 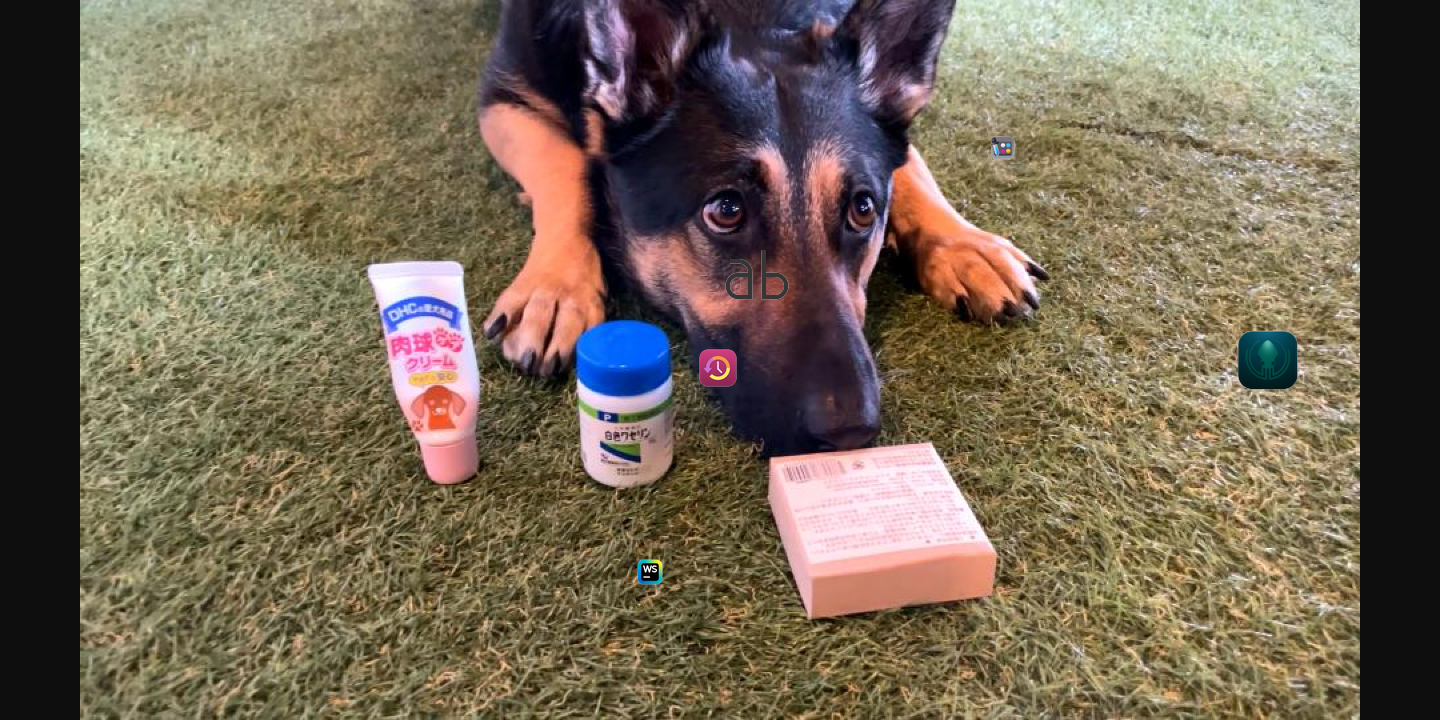 I want to click on access font settings and preferences, so click(x=757, y=277).